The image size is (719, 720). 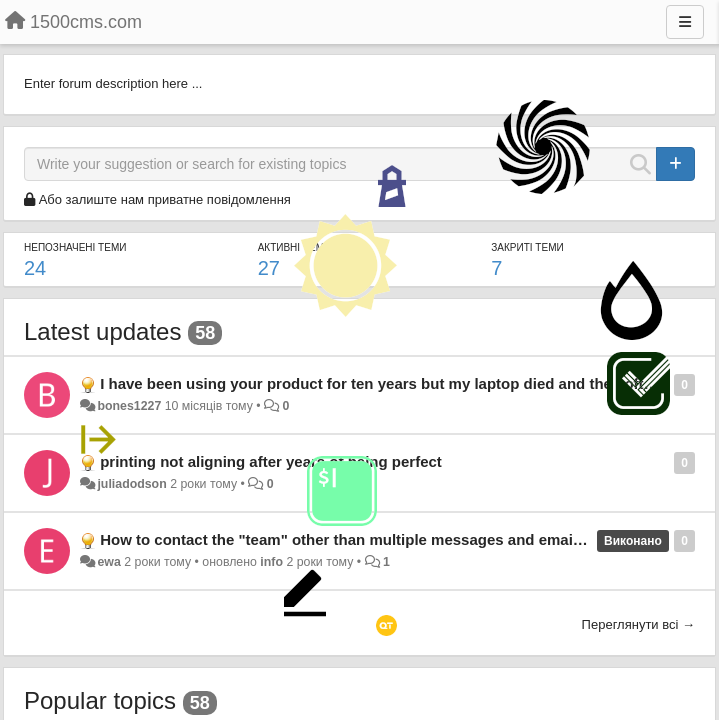 I want to click on Google Lighthouse performance testing tool, so click(x=392, y=186).